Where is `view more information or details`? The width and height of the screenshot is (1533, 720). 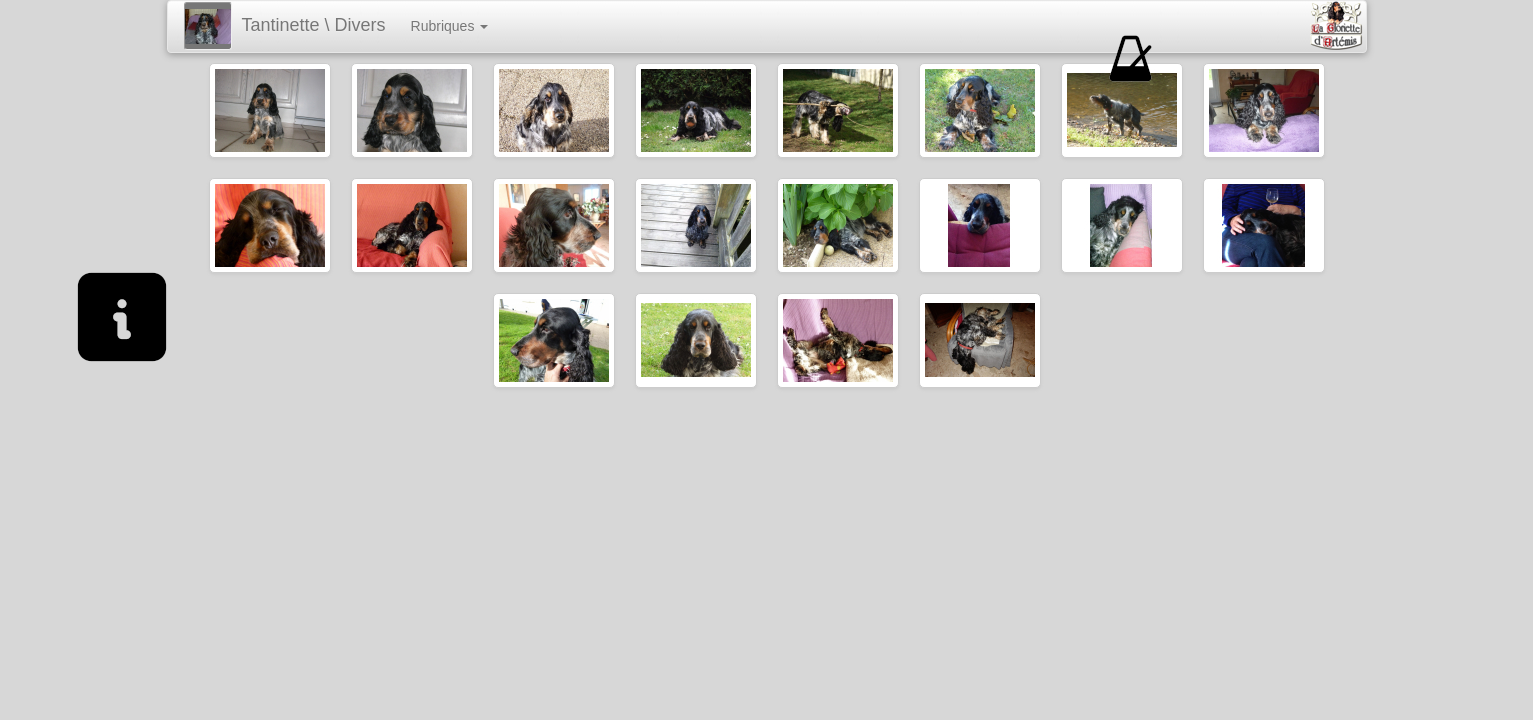 view more information or details is located at coordinates (122, 317).